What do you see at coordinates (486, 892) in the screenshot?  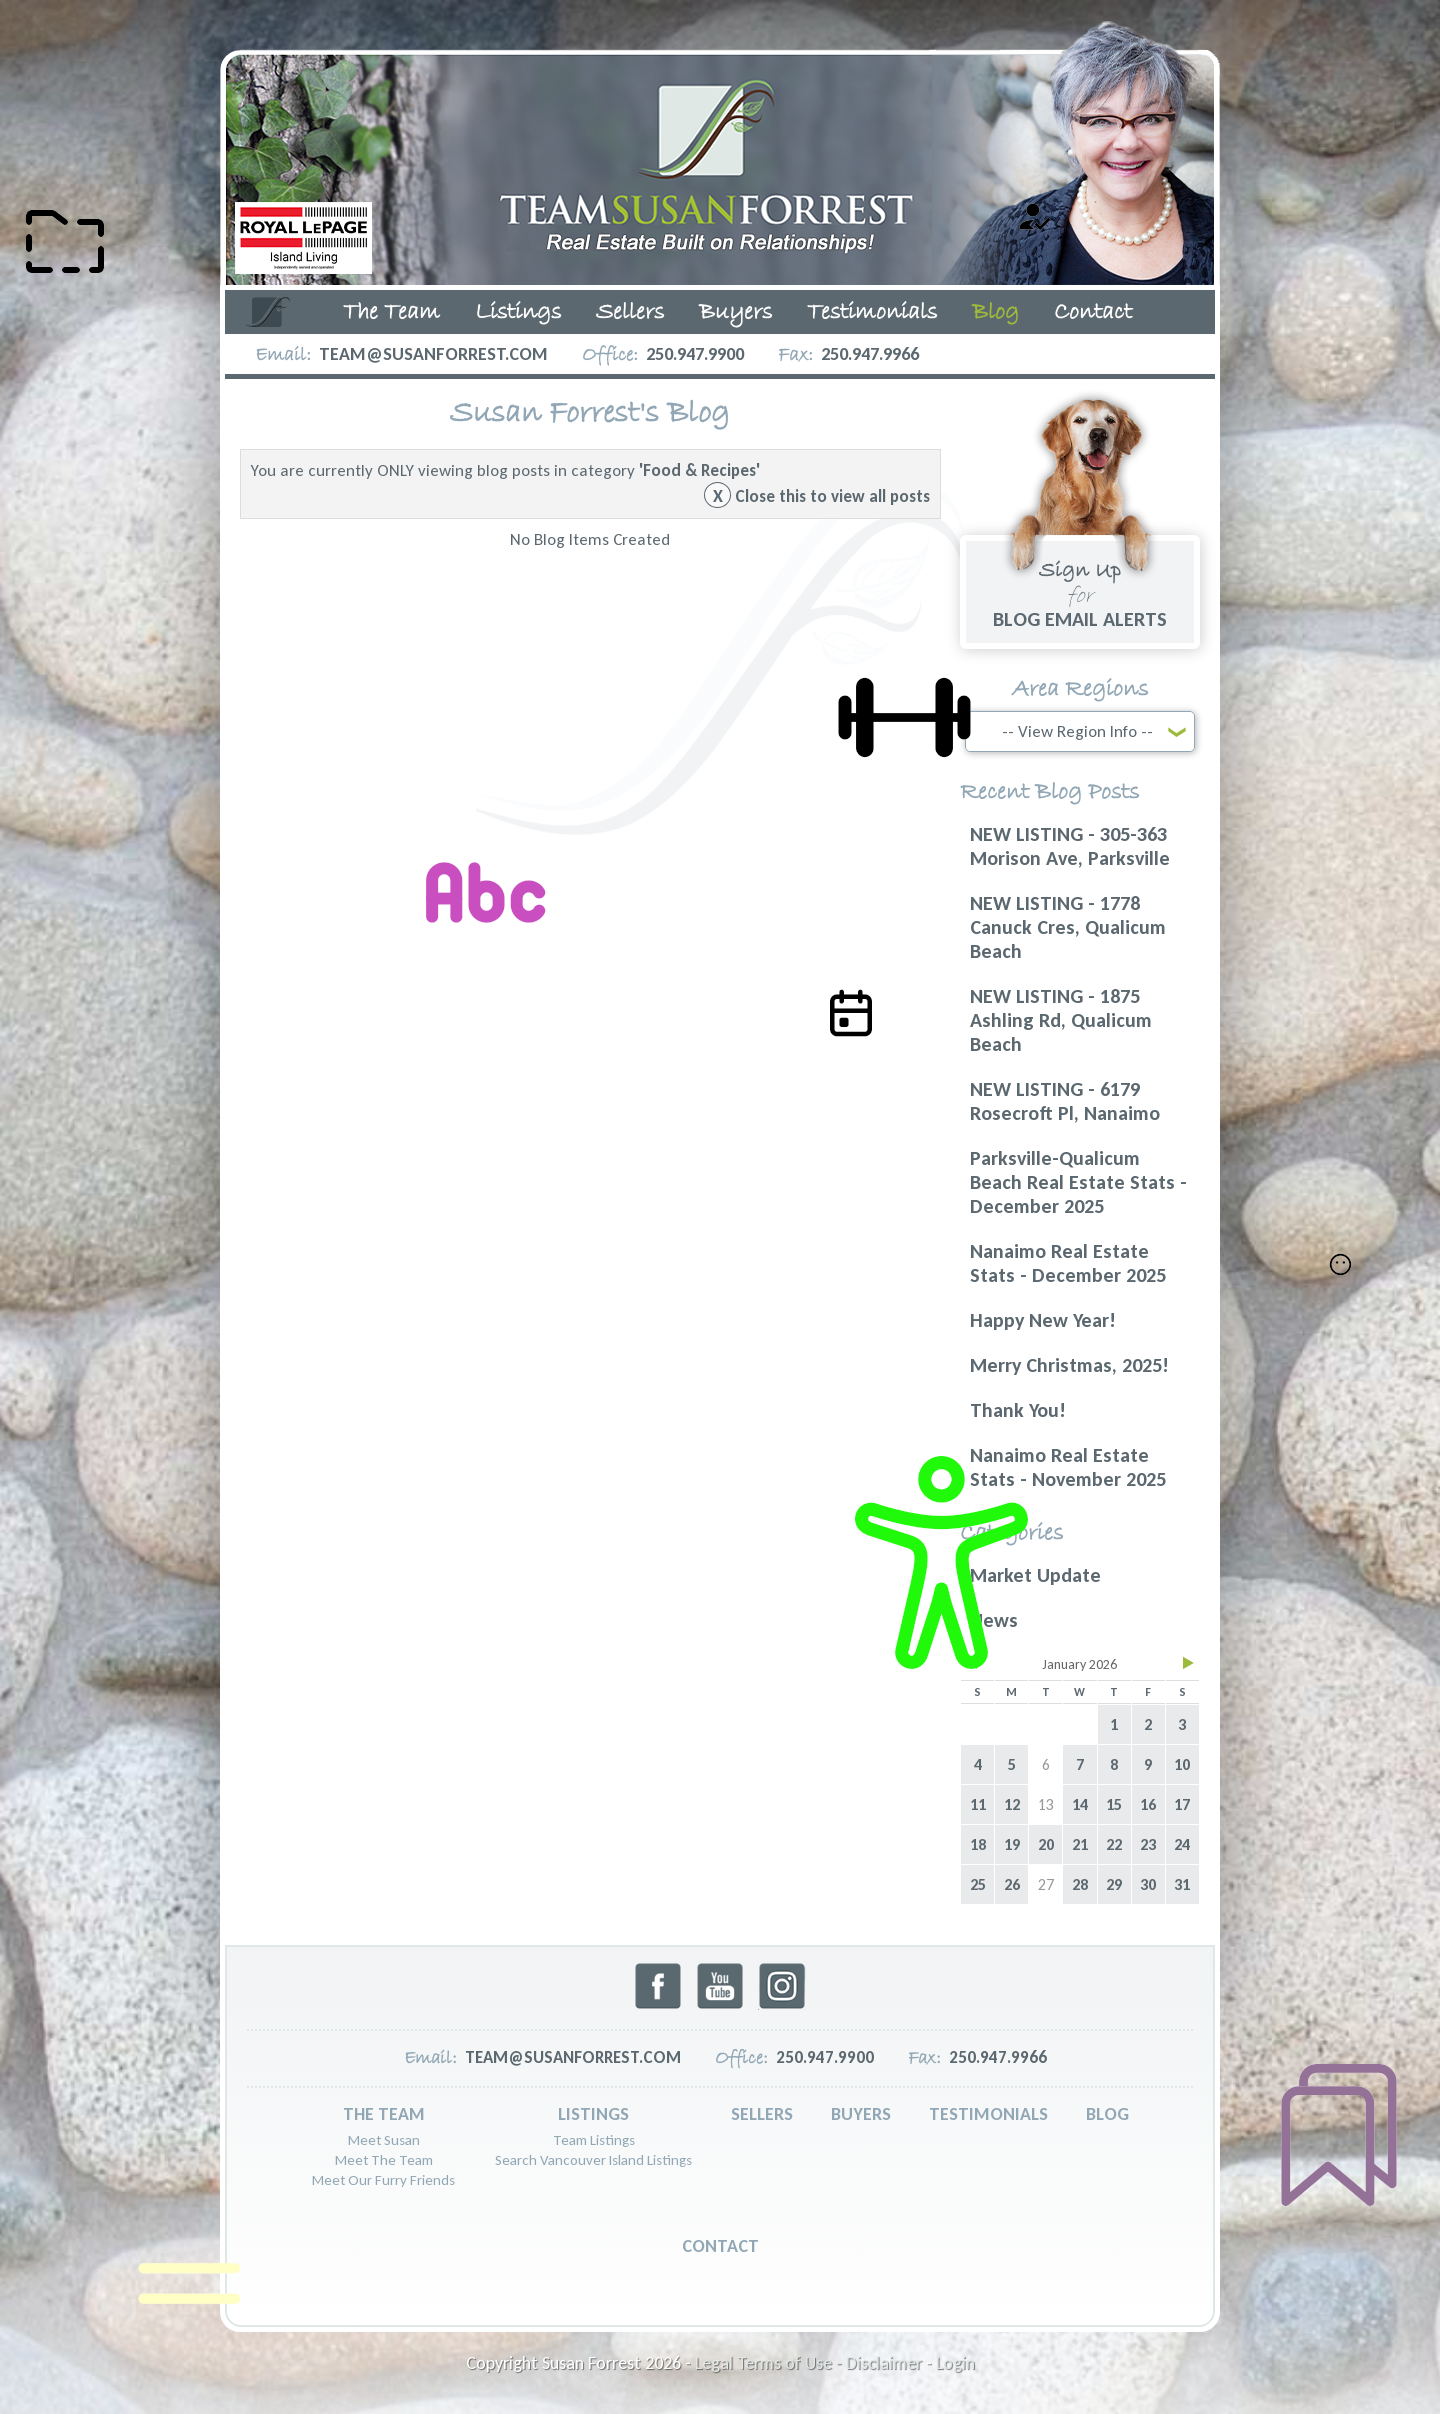 I see `access text formatting options` at bounding box center [486, 892].